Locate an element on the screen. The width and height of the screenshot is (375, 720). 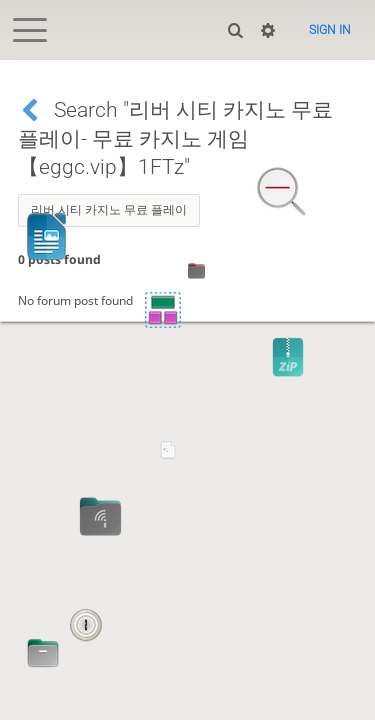
select all items in the current view is located at coordinates (163, 310).